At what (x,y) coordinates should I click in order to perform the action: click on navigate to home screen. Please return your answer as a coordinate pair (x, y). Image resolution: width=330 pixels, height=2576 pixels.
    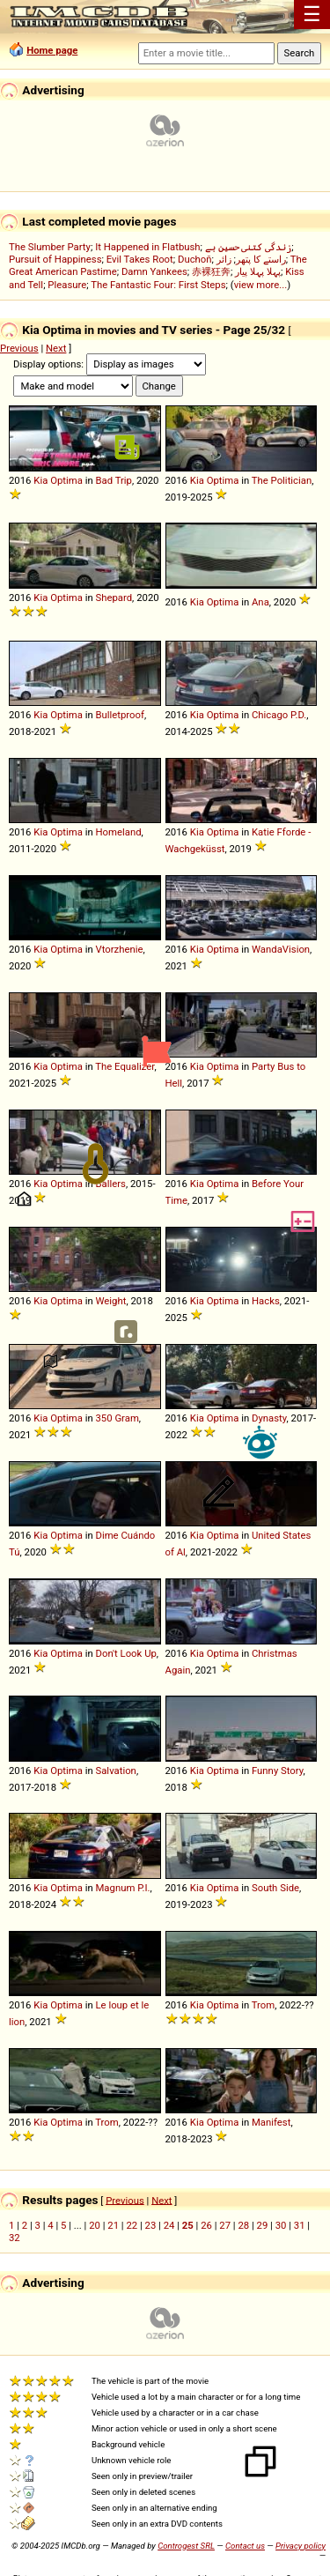
    Looking at the image, I should click on (24, 1199).